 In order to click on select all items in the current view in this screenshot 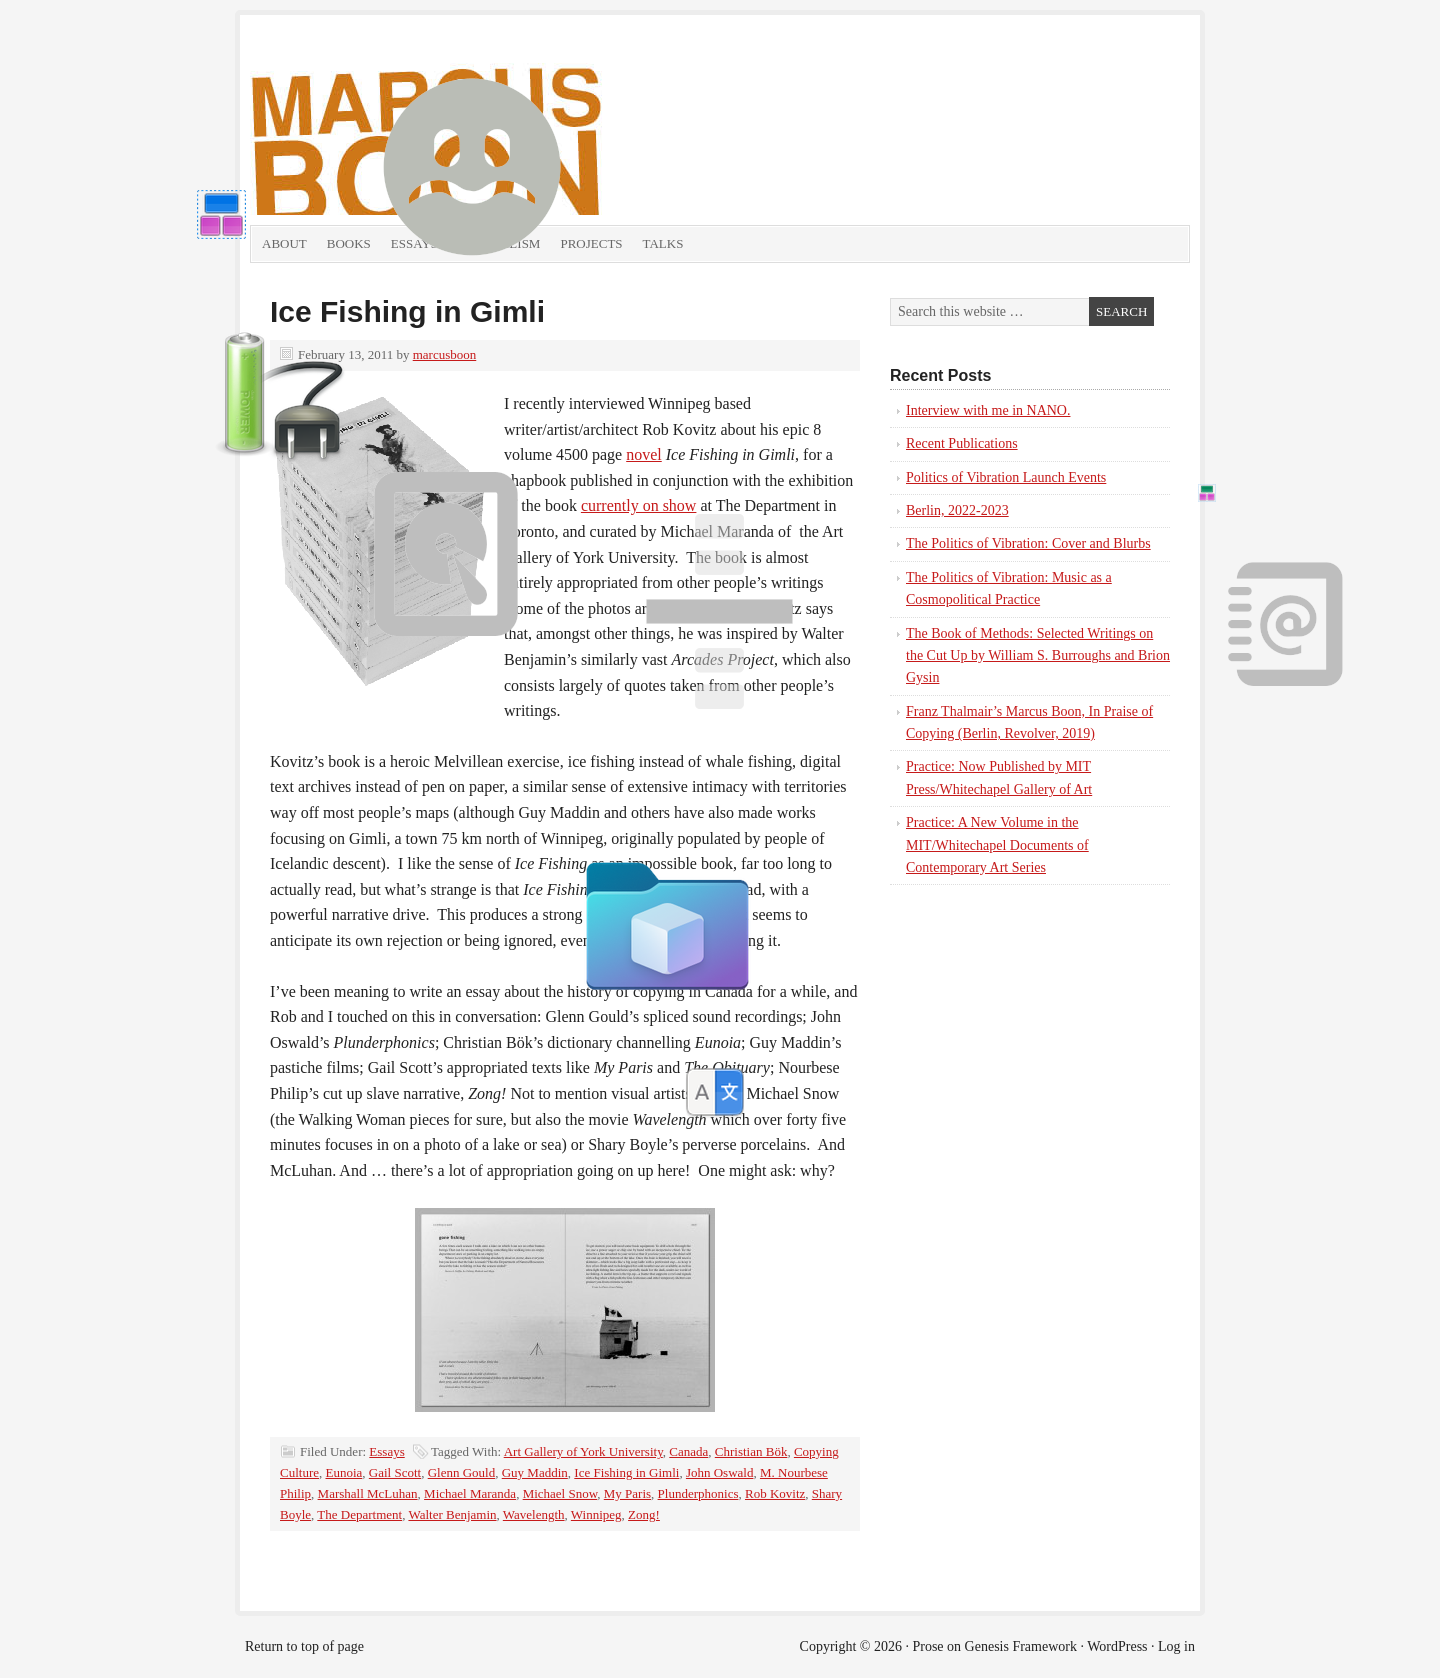, I will do `click(1207, 493)`.